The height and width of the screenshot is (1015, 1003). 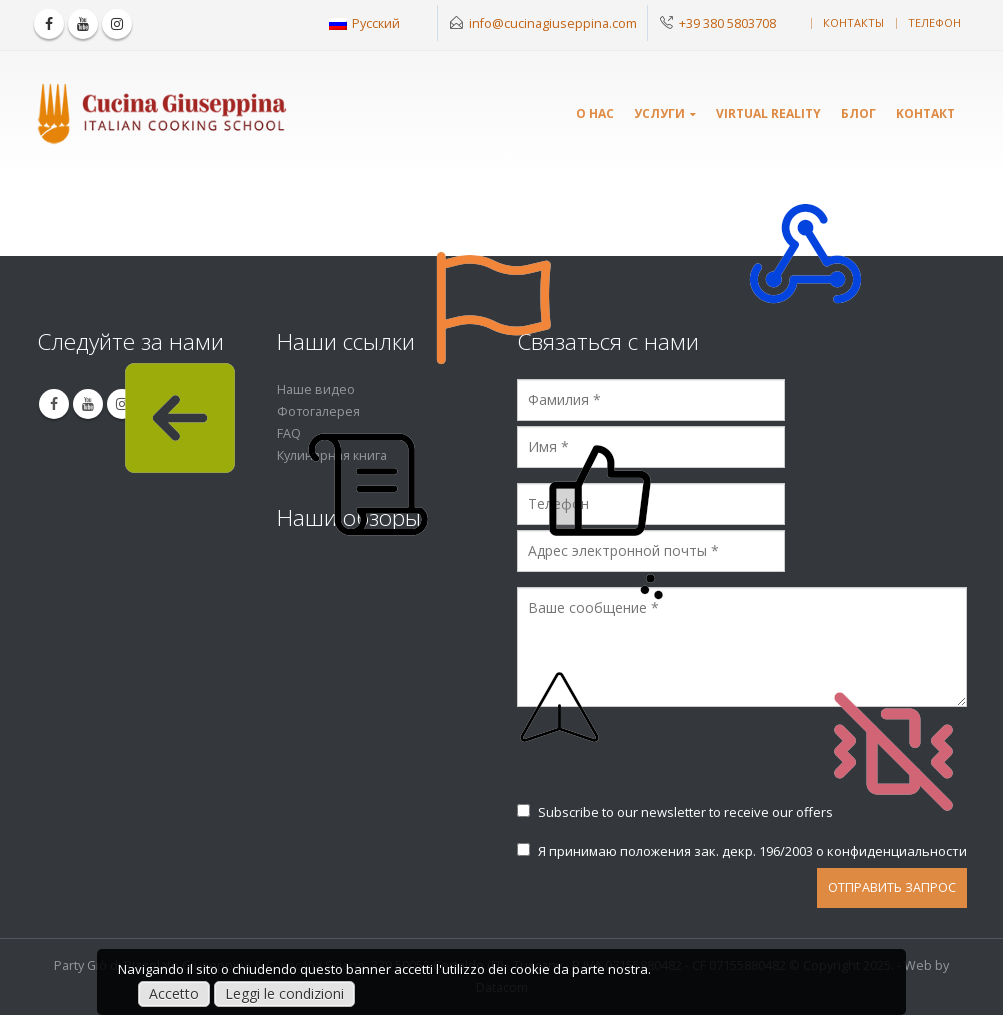 What do you see at coordinates (652, 587) in the screenshot?
I see `view data as a scatter plot chart` at bounding box center [652, 587].